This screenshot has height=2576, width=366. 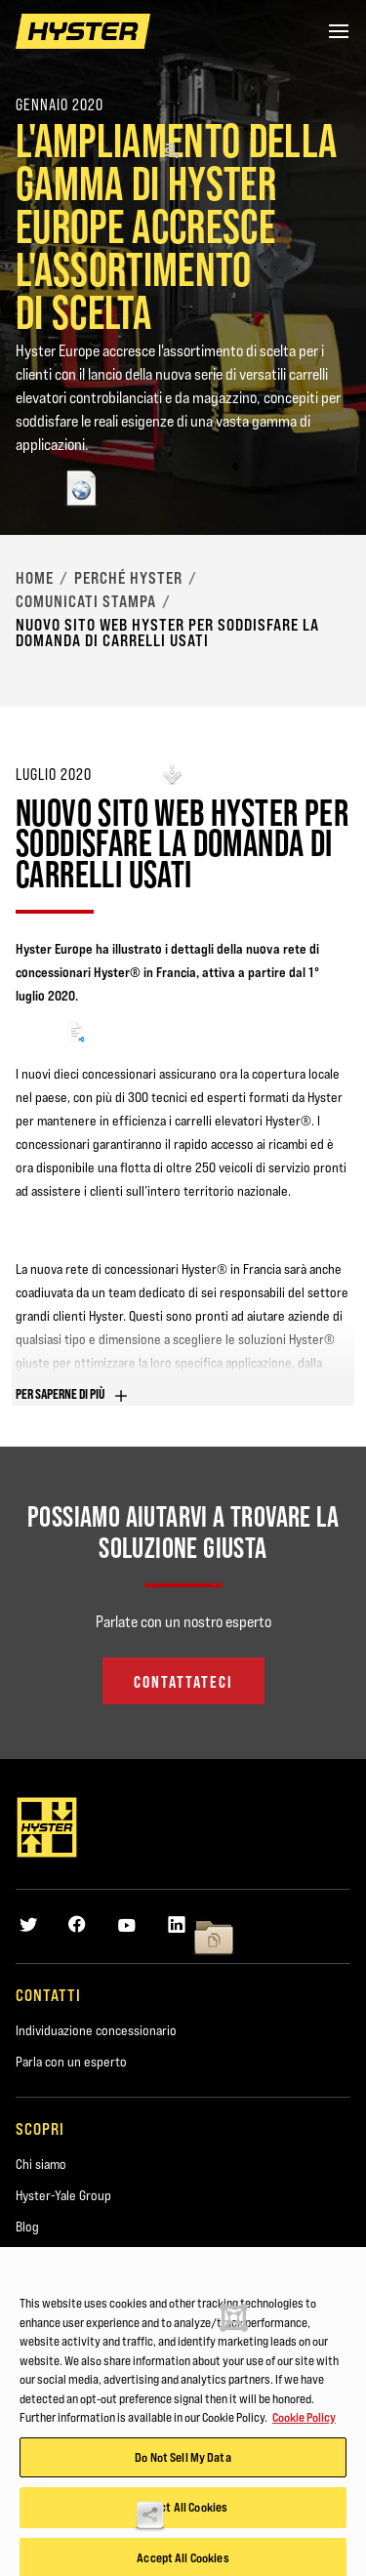 I want to click on open a file in Visual Studio Code, so click(x=75, y=1032).